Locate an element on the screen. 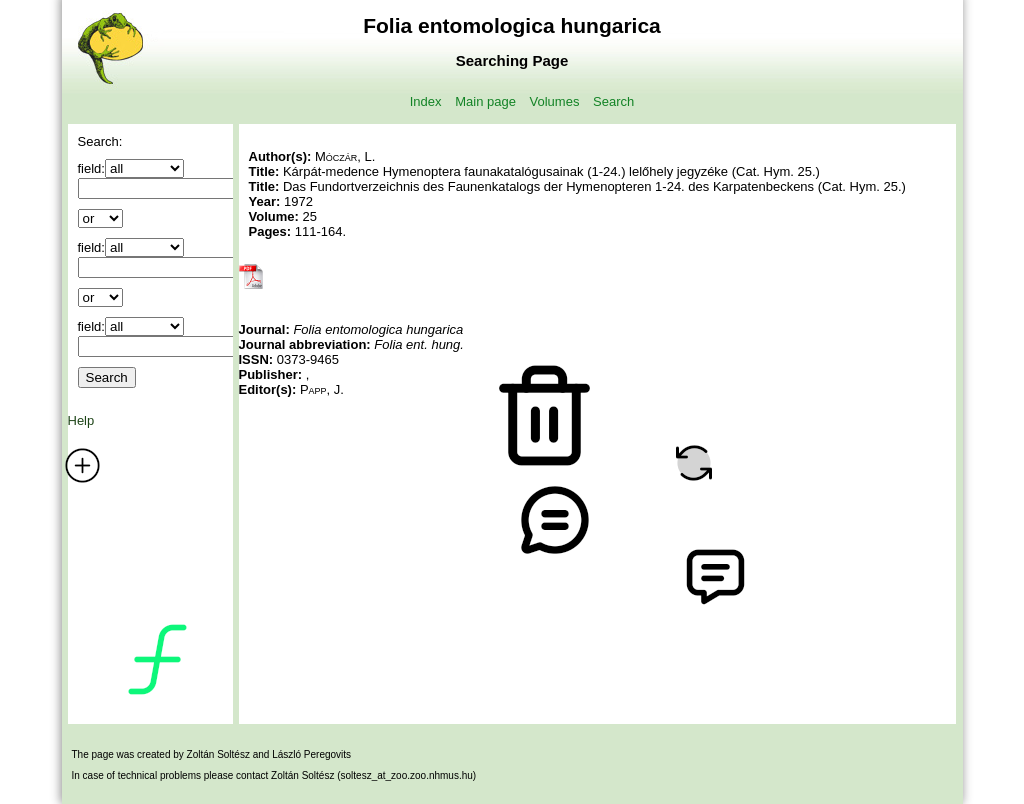 This screenshot has height=804, width=1024. open chat or messaging is located at coordinates (555, 520).